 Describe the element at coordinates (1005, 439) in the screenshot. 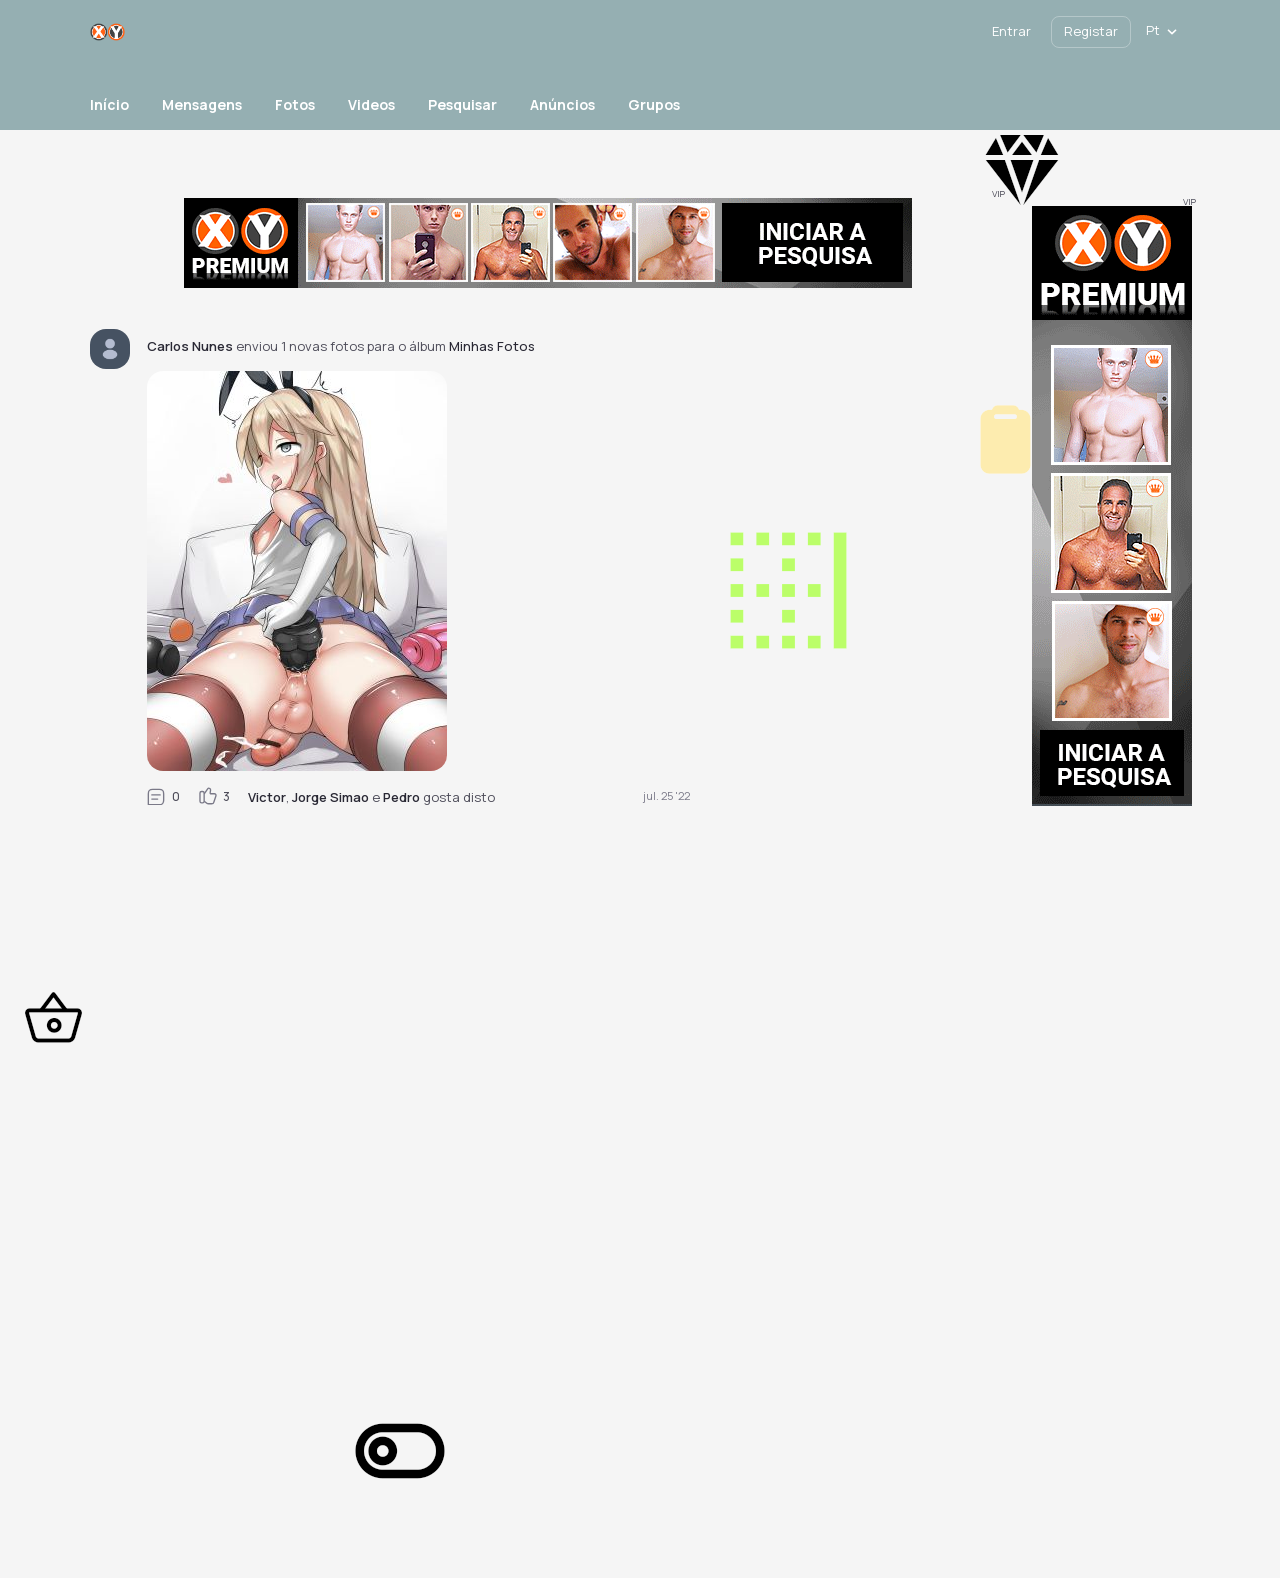

I see `view clipboard contents` at that location.